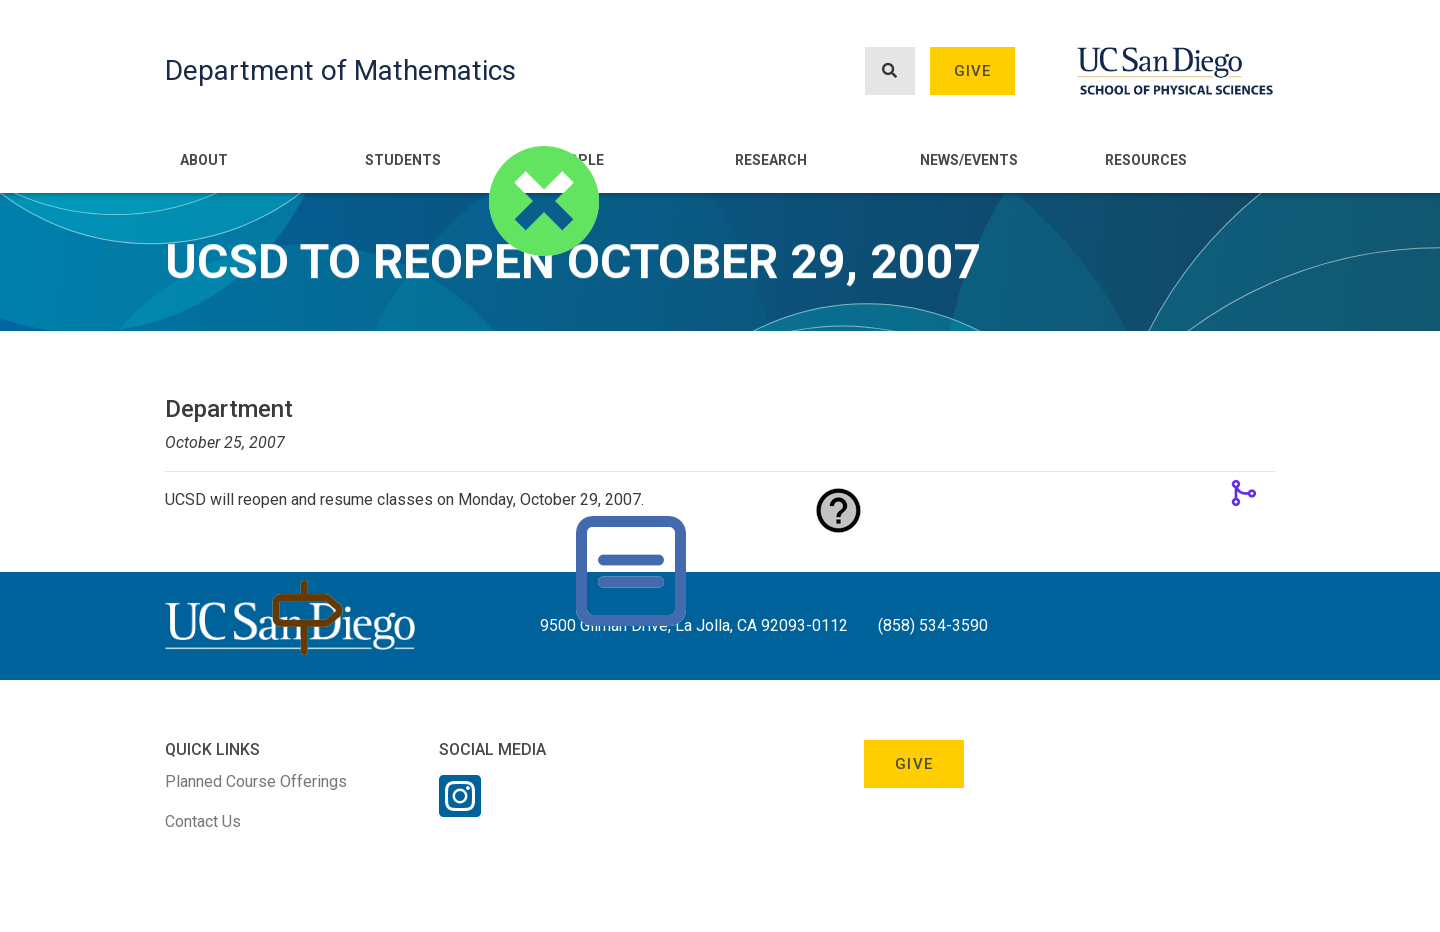 The width and height of the screenshot is (1440, 932). What do you see at coordinates (838, 510) in the screenshot?
I see `access help or support options` at bounding box center [838, 510].